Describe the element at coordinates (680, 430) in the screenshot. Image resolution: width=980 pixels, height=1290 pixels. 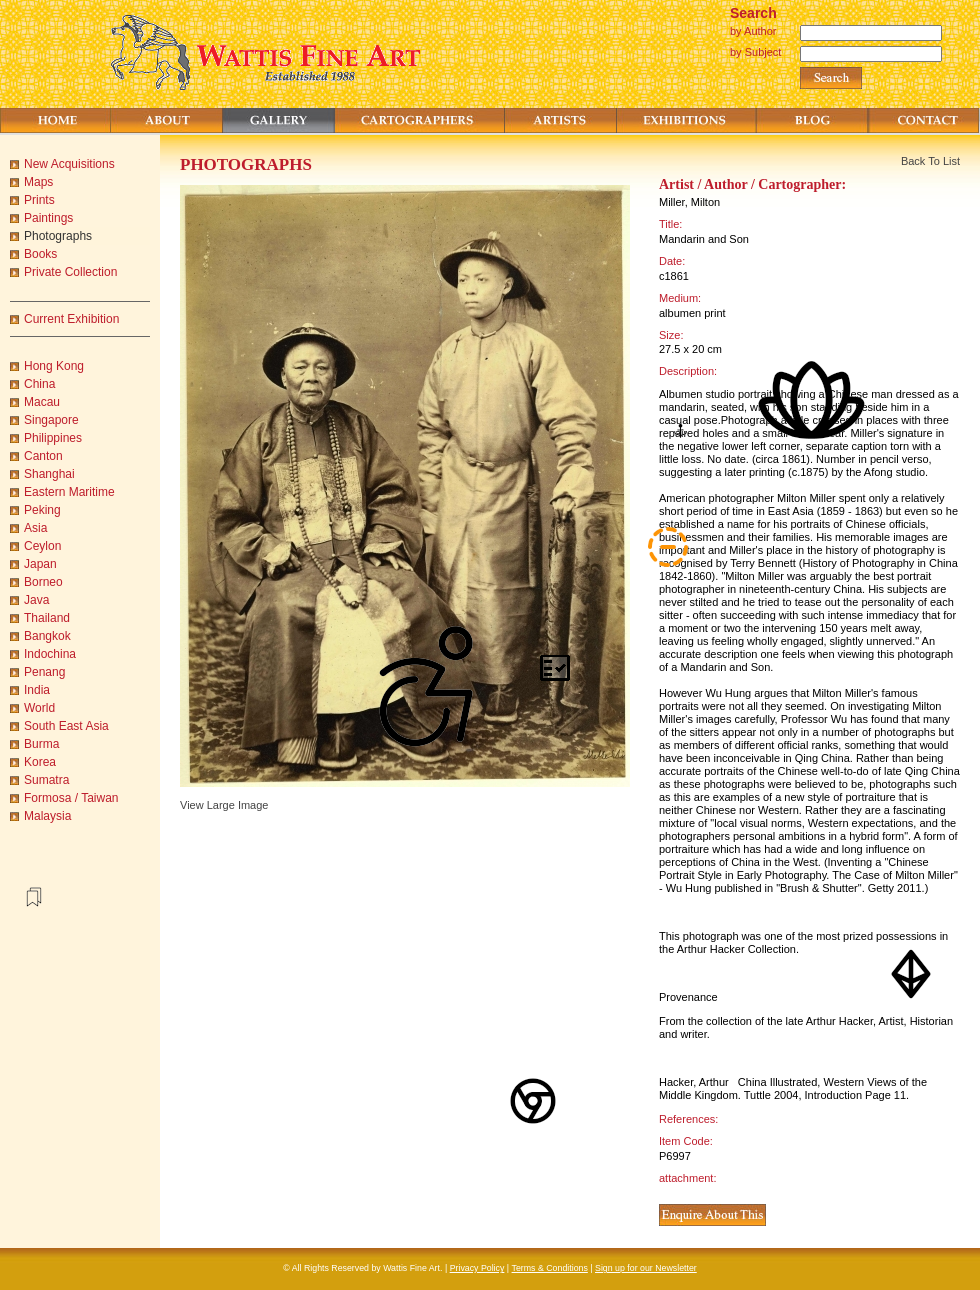
I see `navigate to marina or port locations` at that location.